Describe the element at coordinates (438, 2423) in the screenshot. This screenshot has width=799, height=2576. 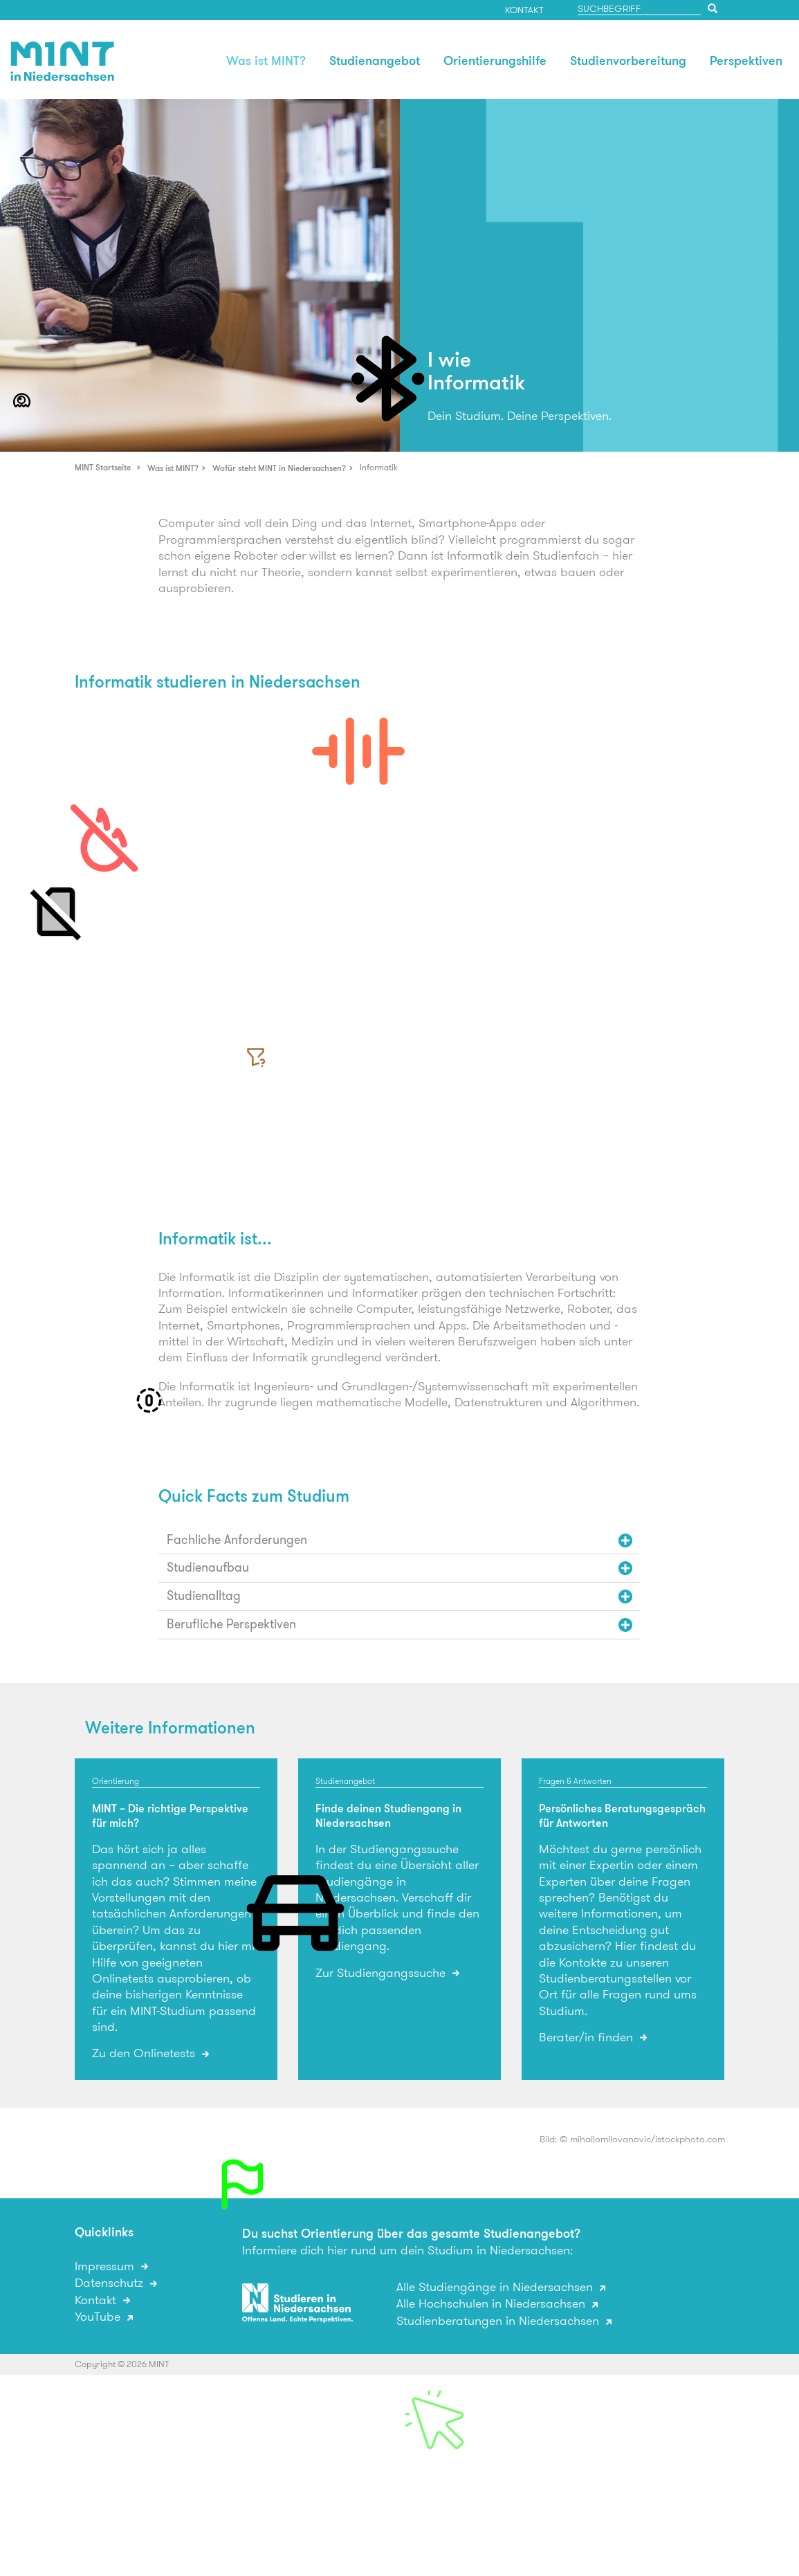
I see `click or tap to interact` at that location.